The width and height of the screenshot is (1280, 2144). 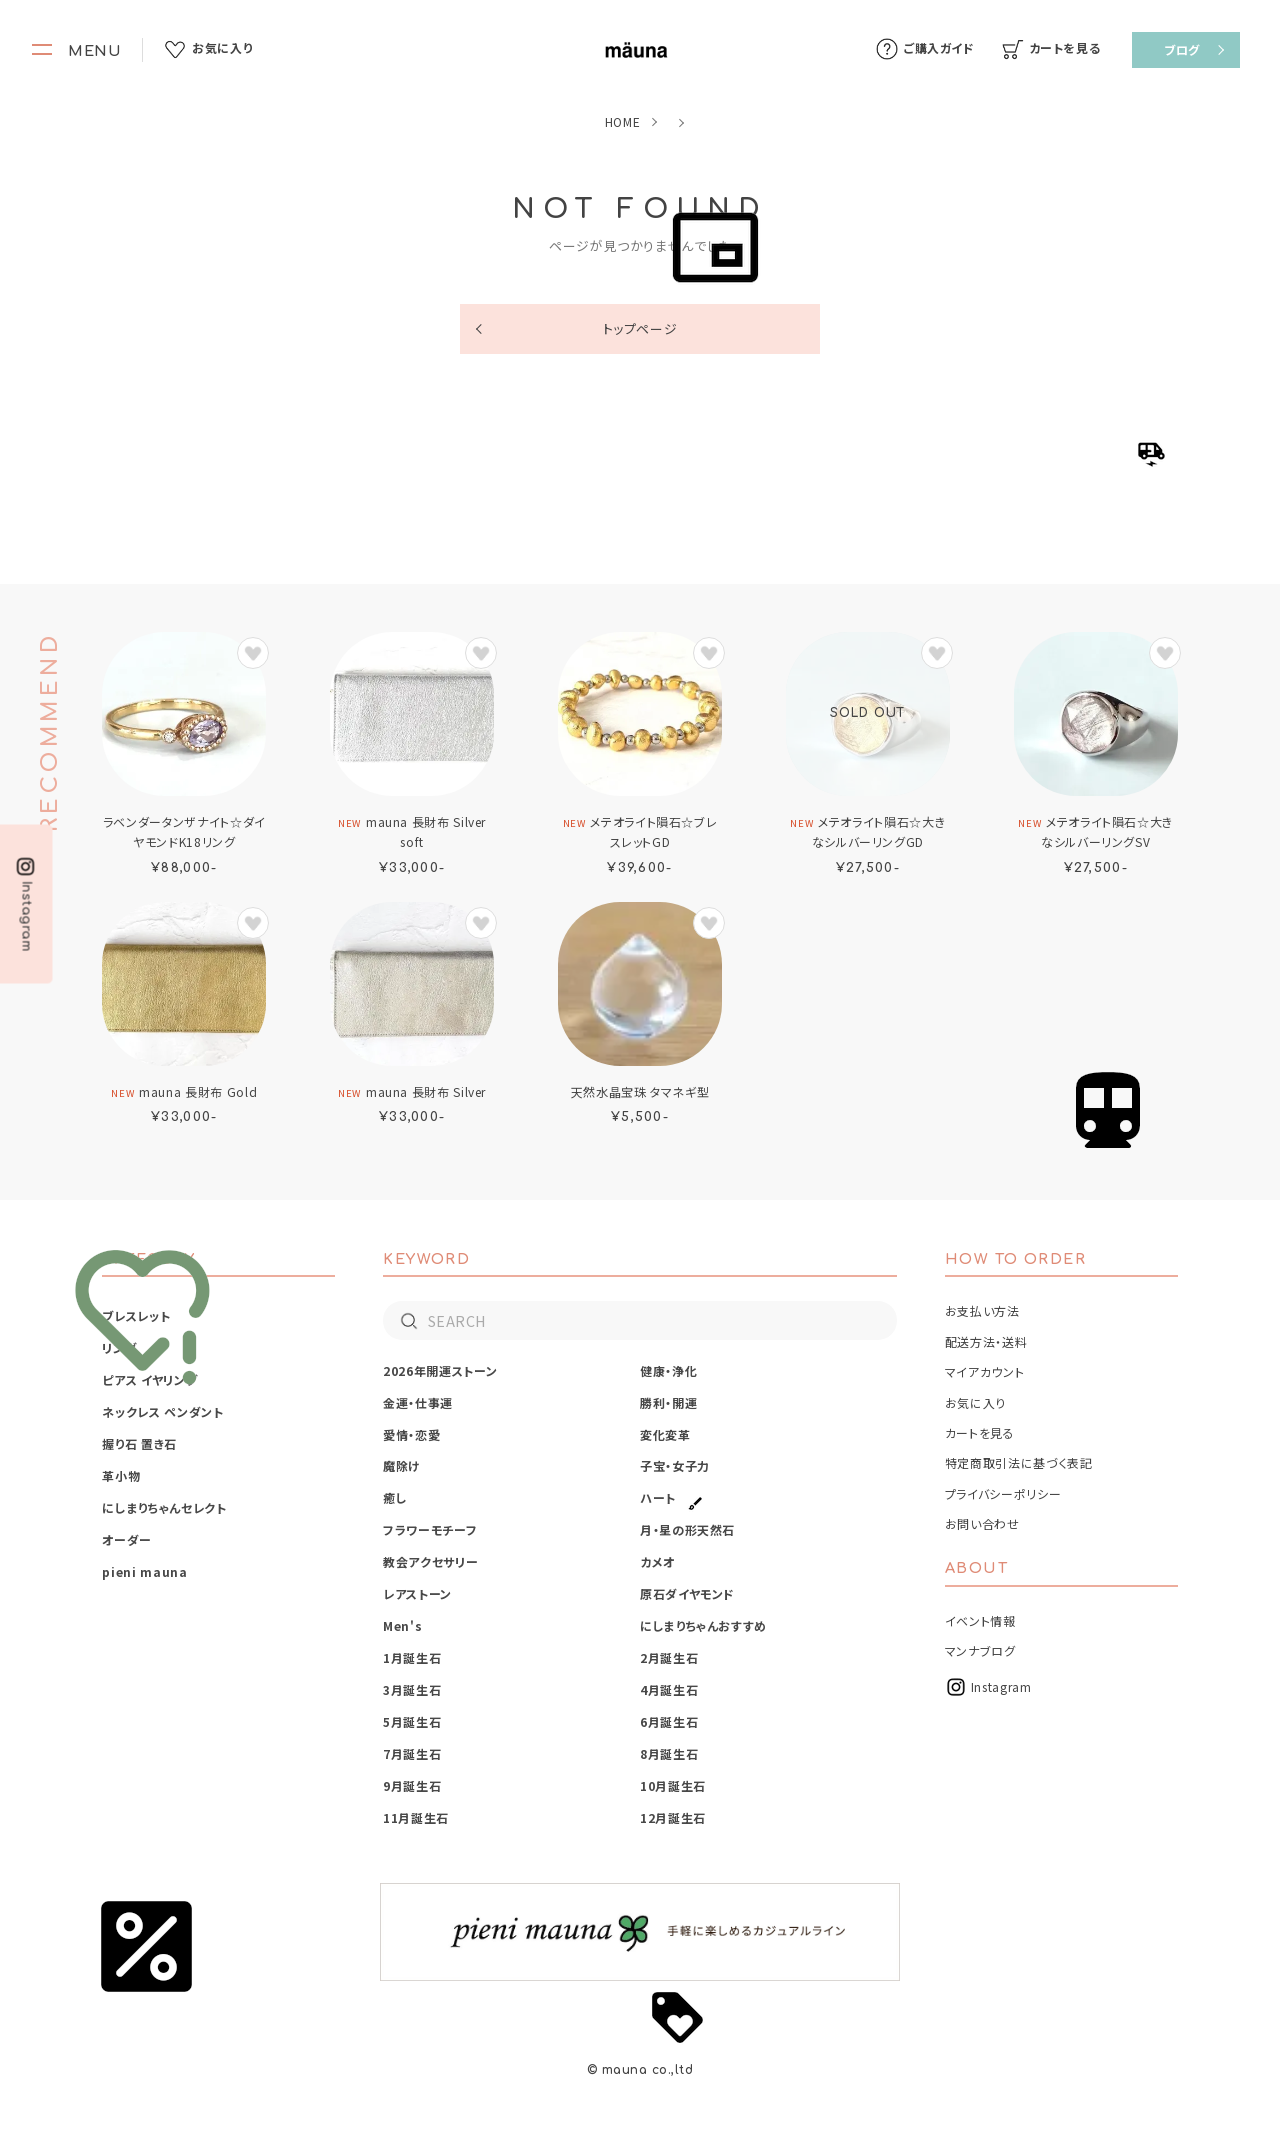 What do you see at coordinates (695, 1503) in the screenshot?
I see `access drawing or painting tools` at bounding box center [695, 1503].